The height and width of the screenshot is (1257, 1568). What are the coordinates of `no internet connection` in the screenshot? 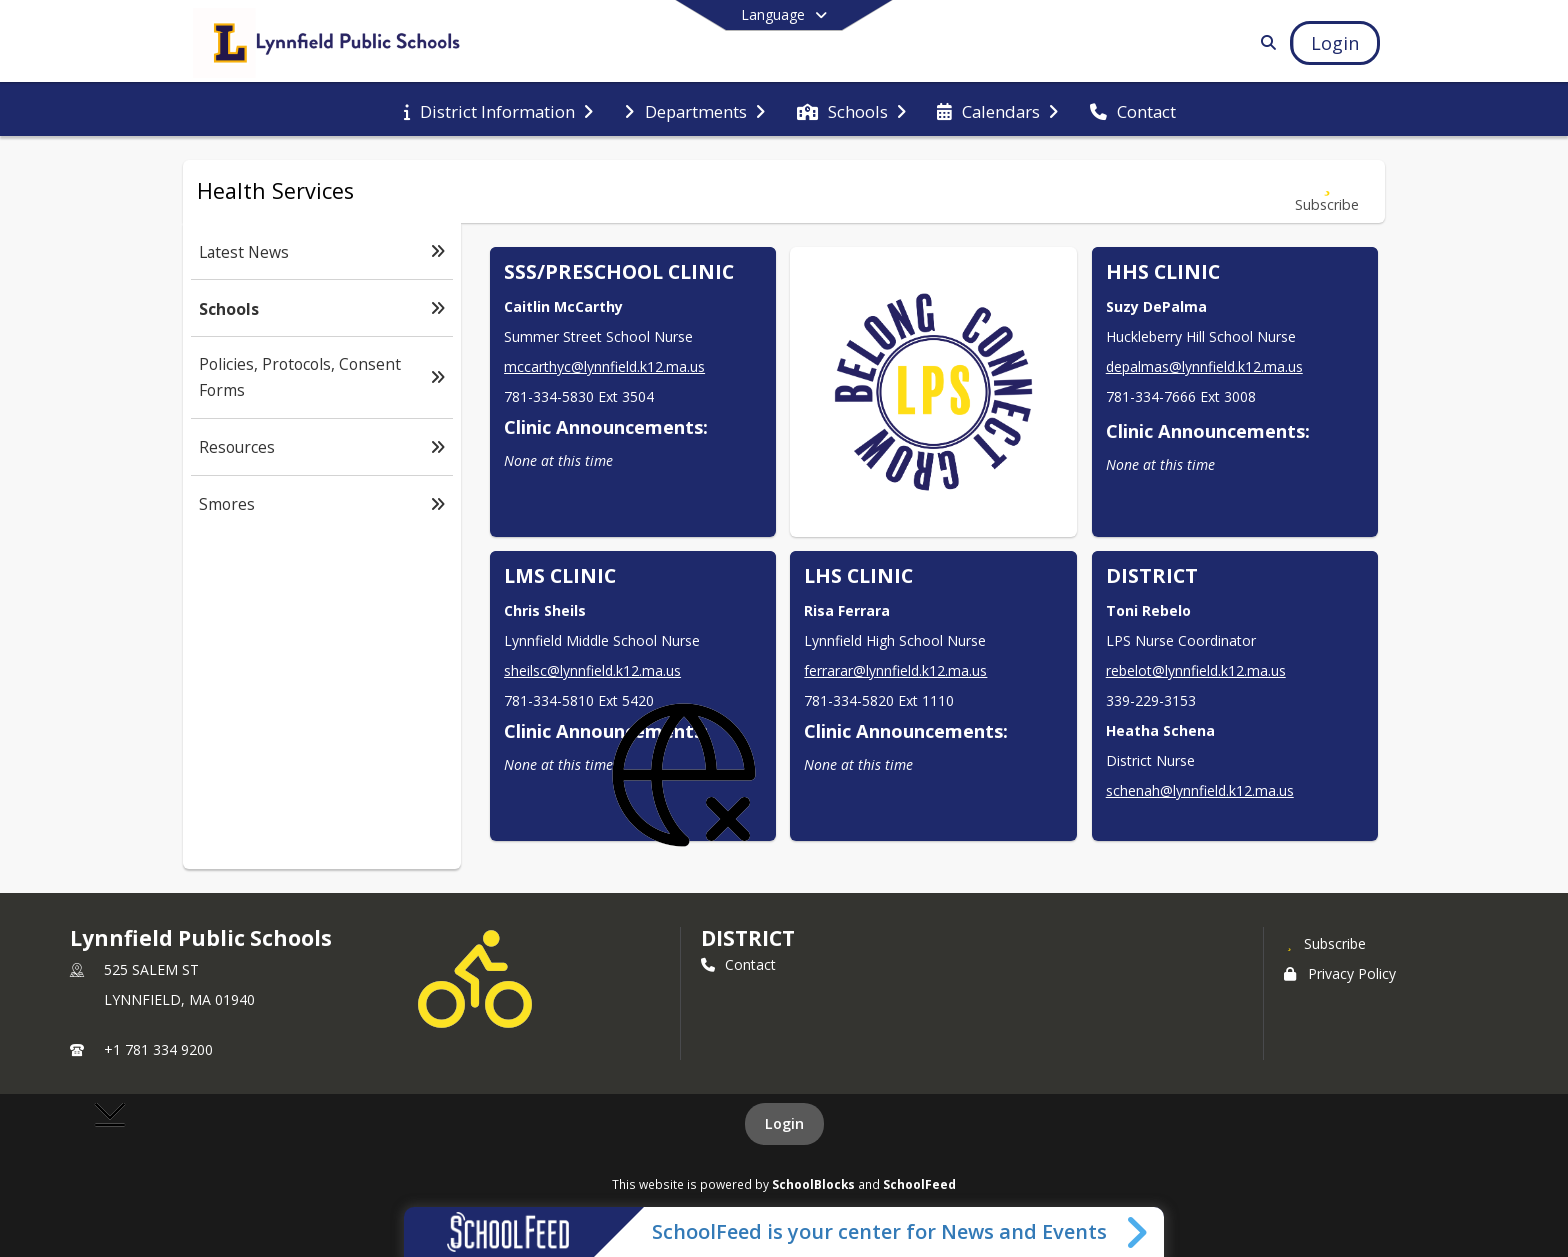 It's located at (684, 775).